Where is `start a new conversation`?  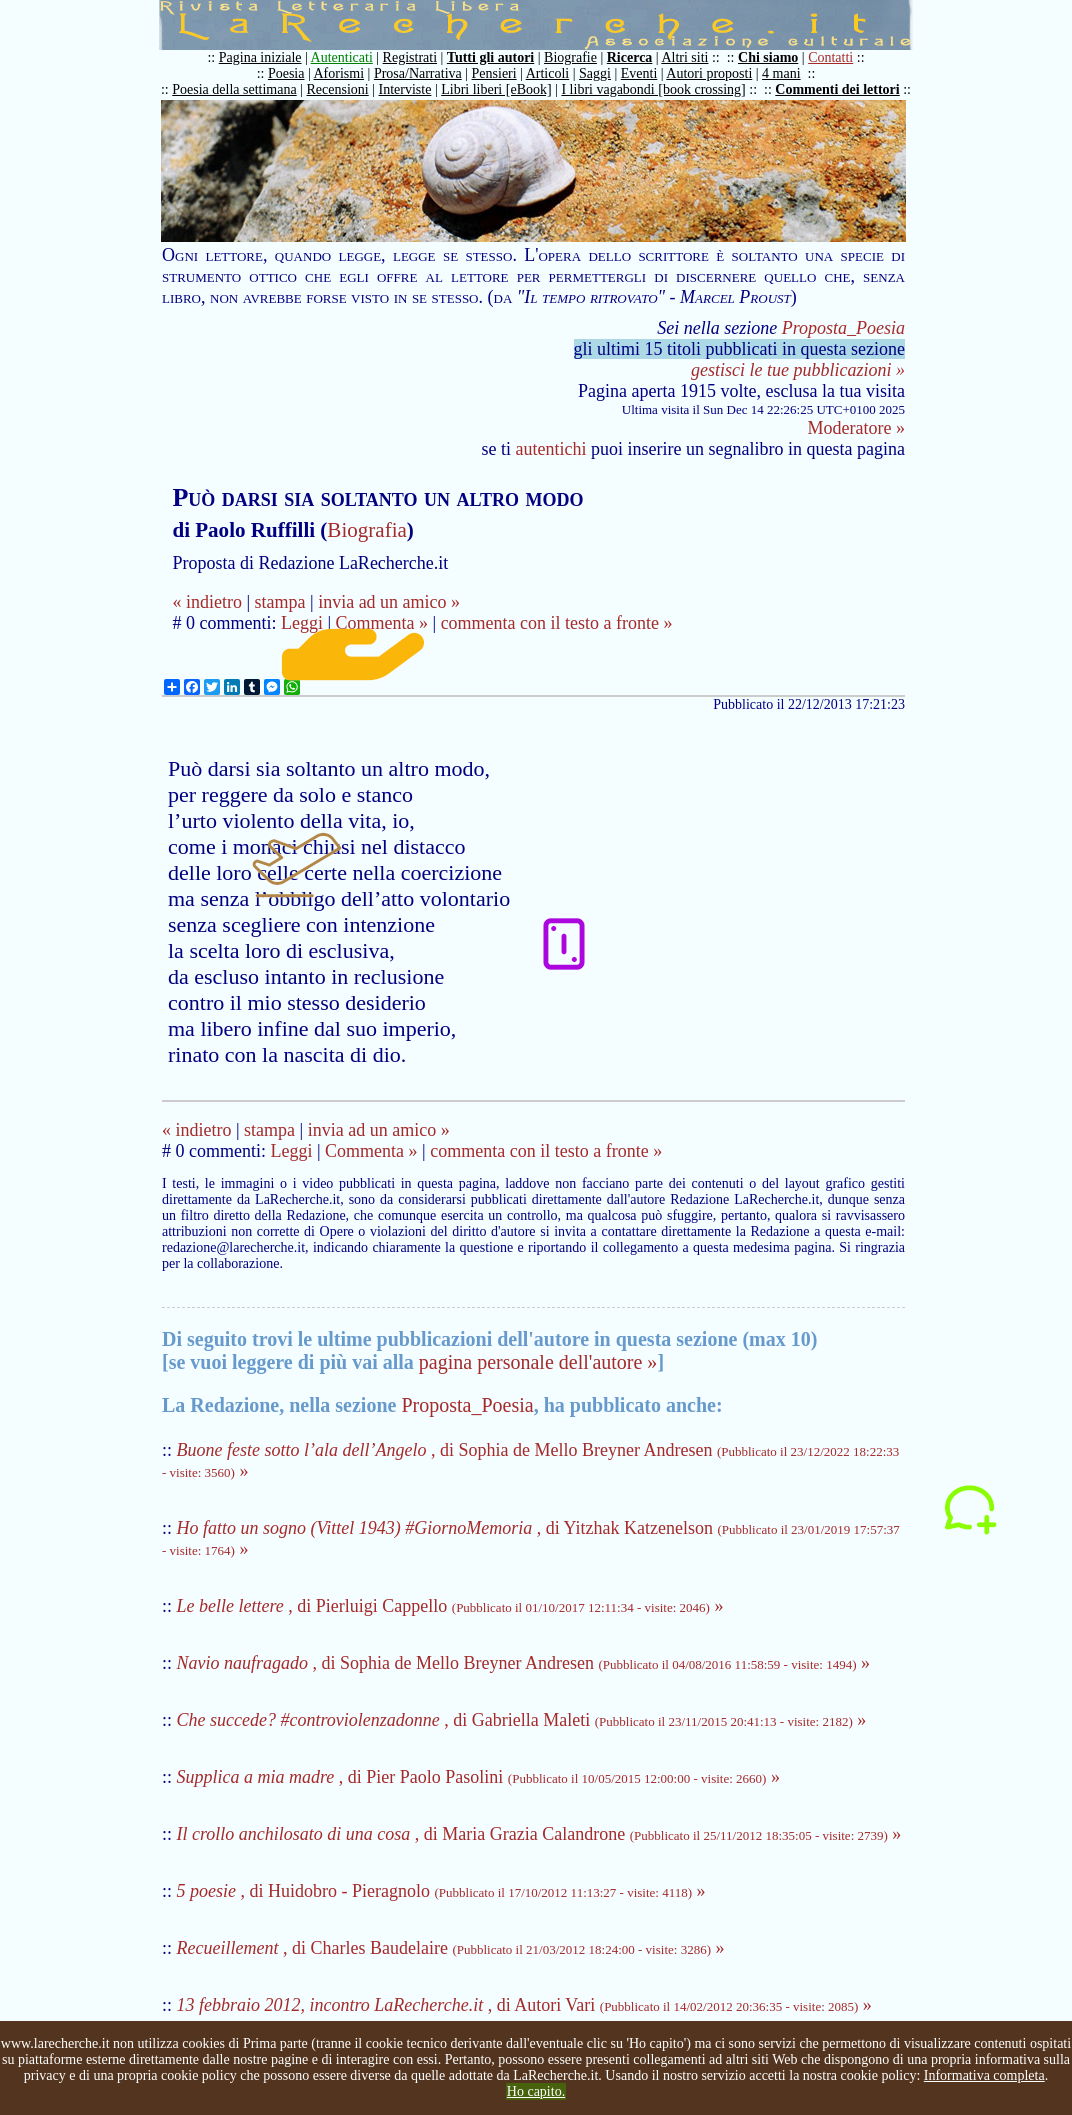 start a new conversation is located at coordinates (969, 1507).